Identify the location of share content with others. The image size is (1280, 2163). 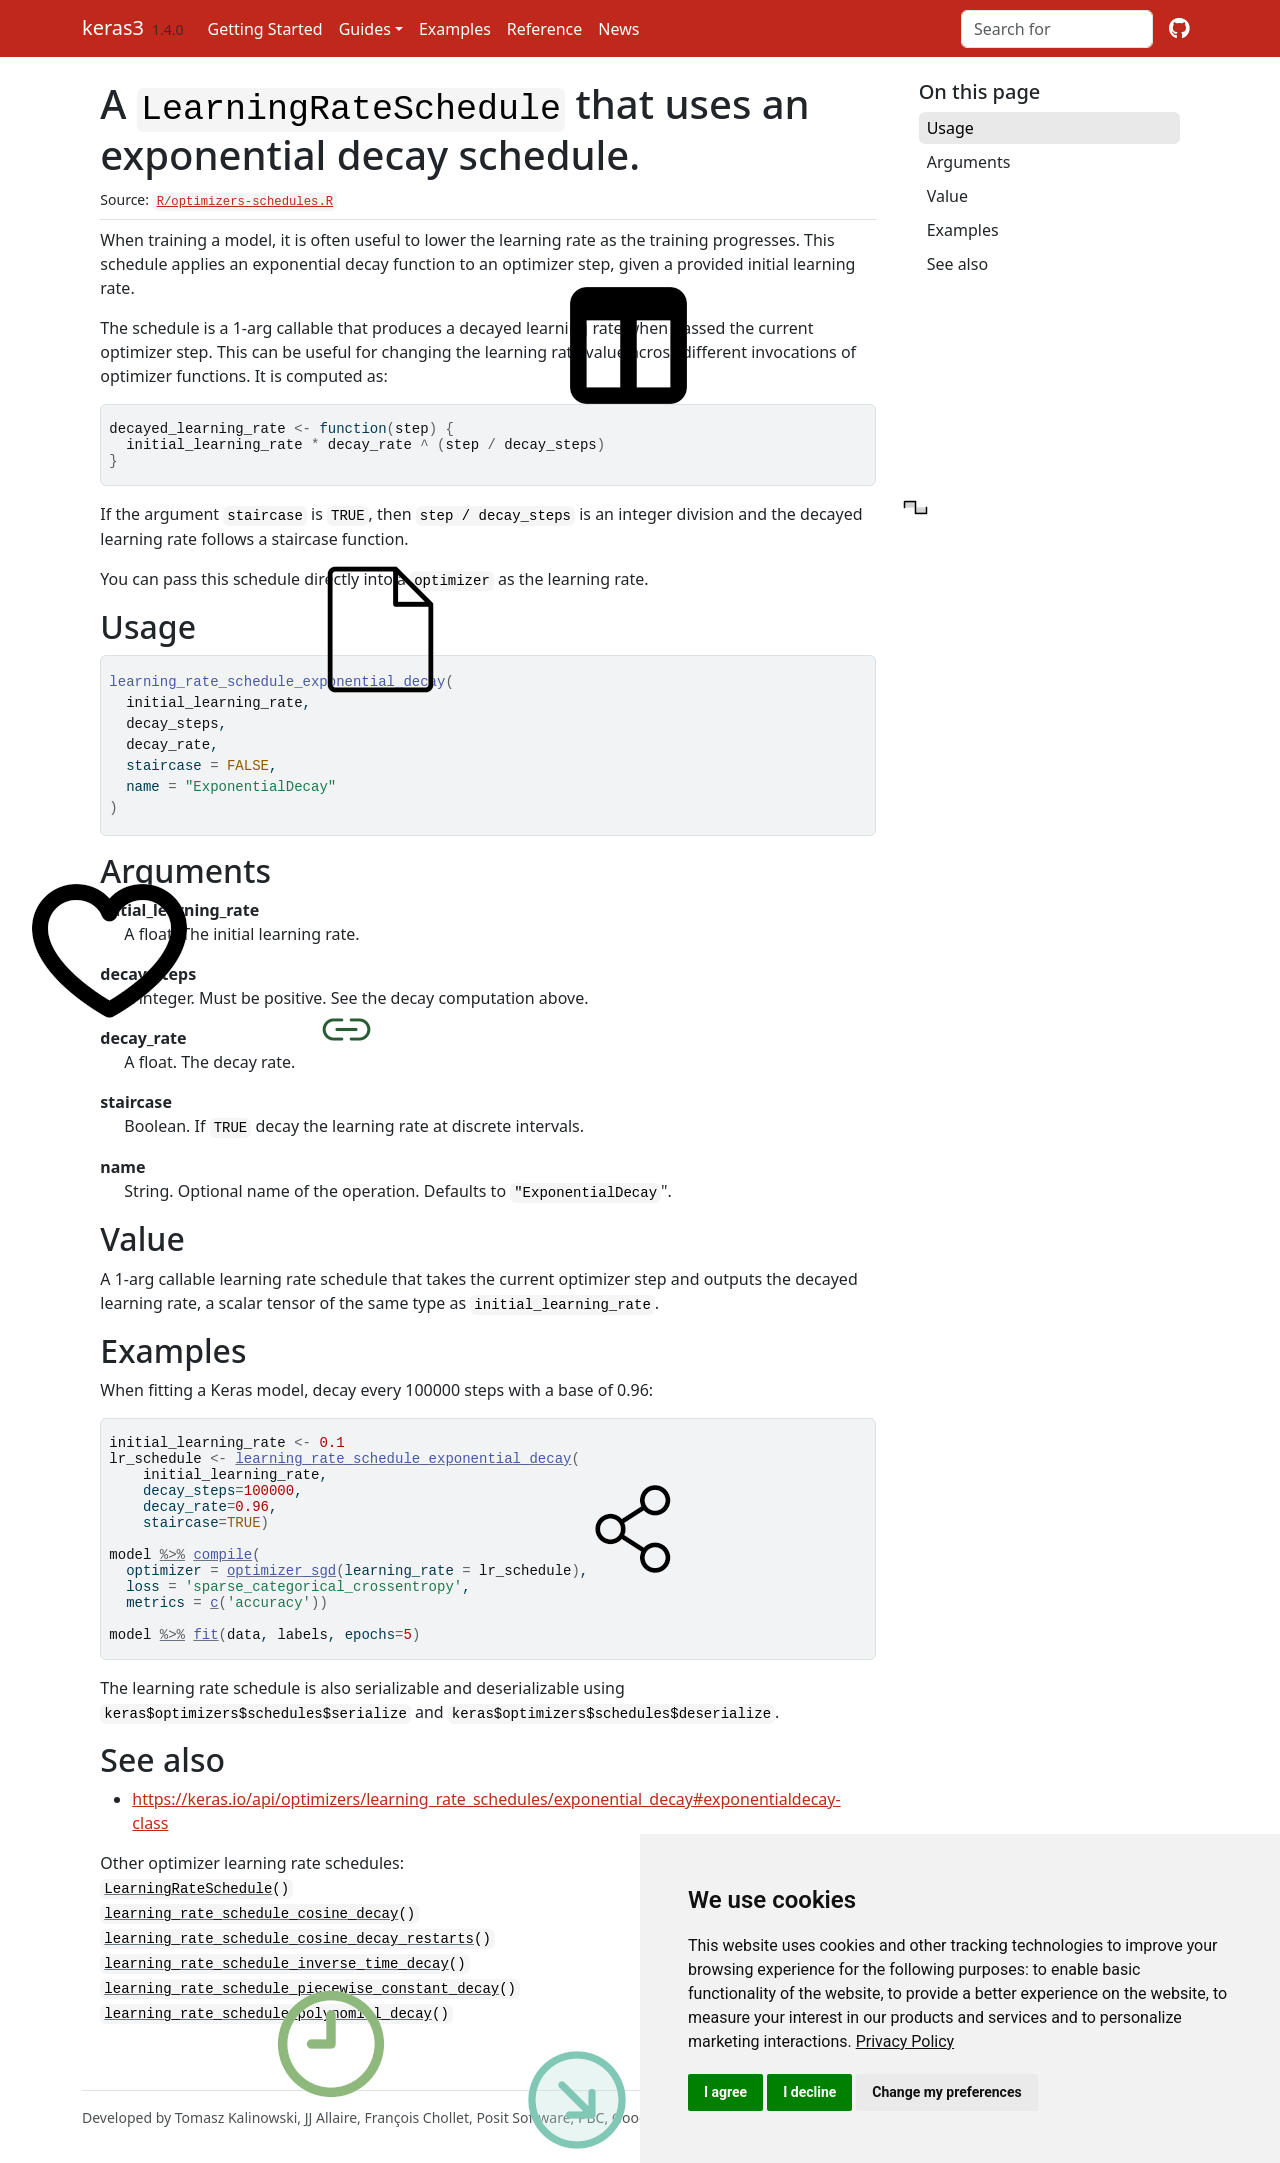
(636, 1529).